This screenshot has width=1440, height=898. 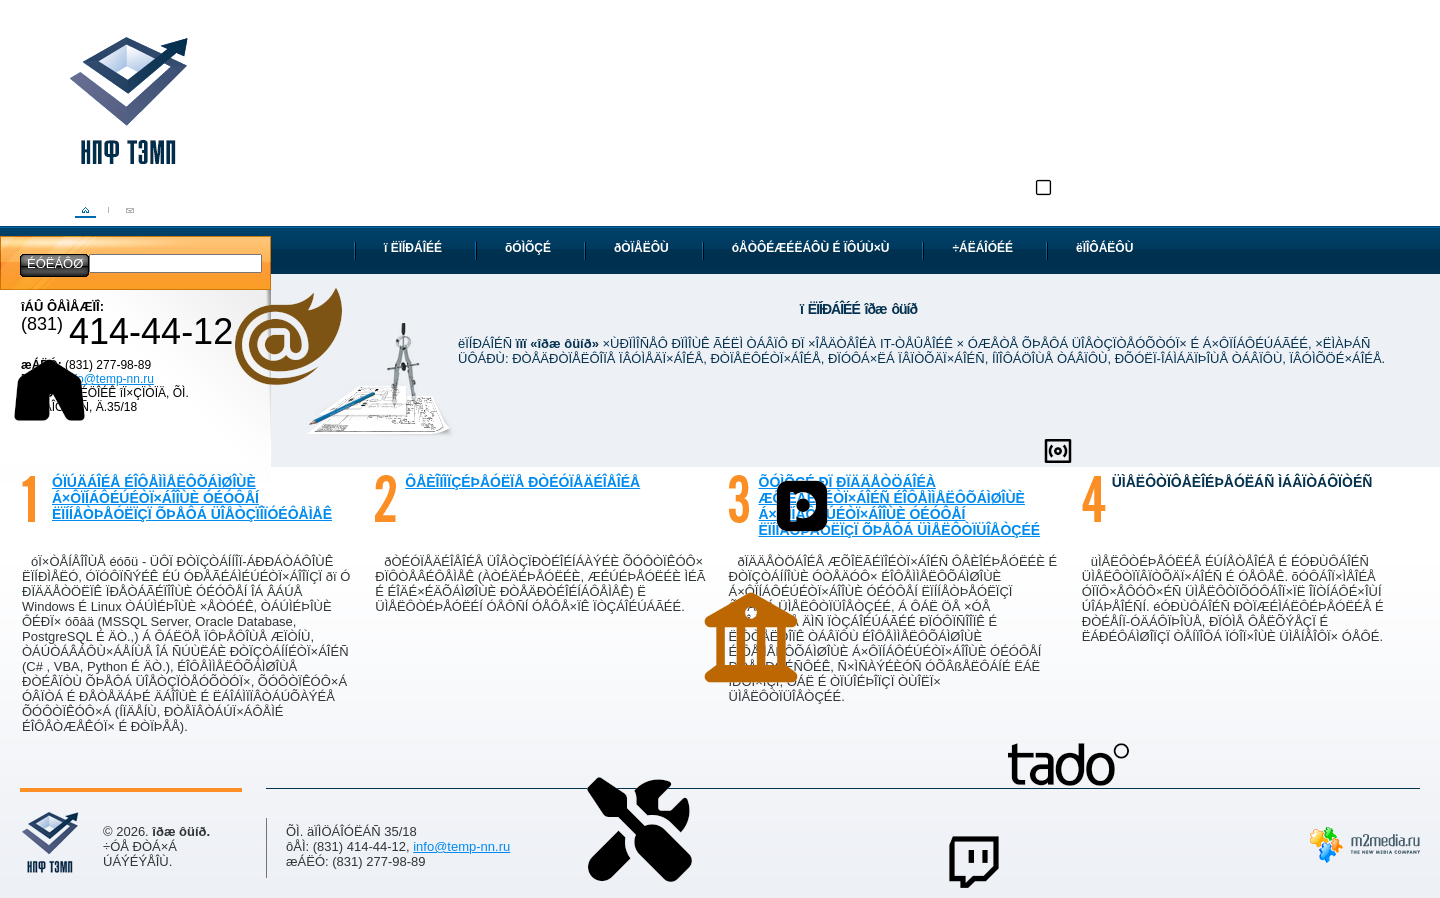 What do you see at coordinates (802, 506) in the screenshot?
I see `open pixiv app` at bounding box center [802, 506].